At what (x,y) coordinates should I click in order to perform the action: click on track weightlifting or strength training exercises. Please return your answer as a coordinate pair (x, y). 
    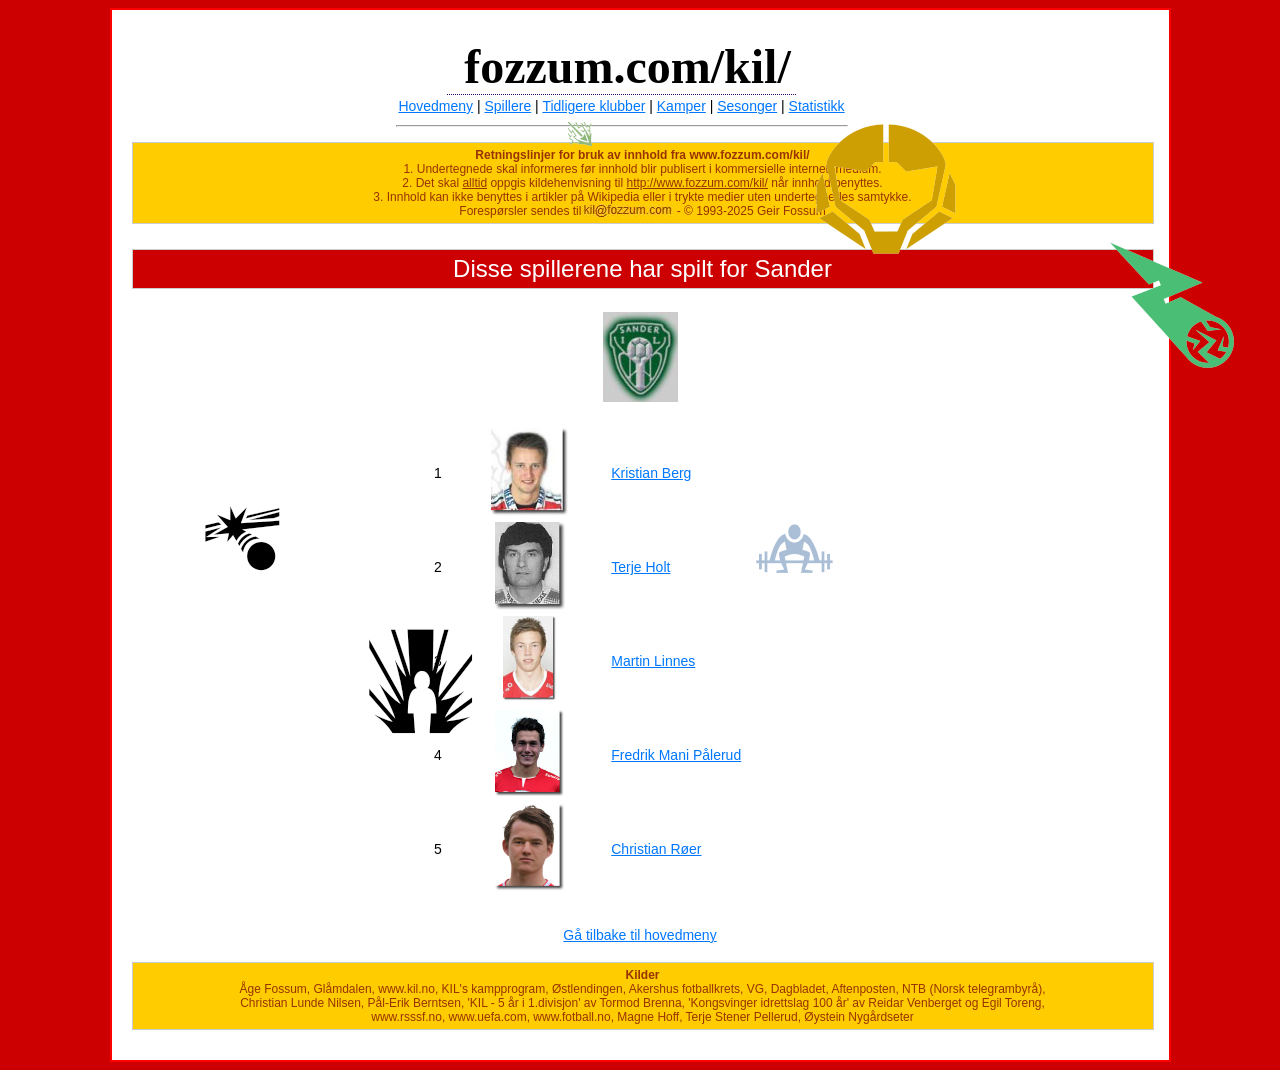
    Looking at the image, I should click on (794, 534).